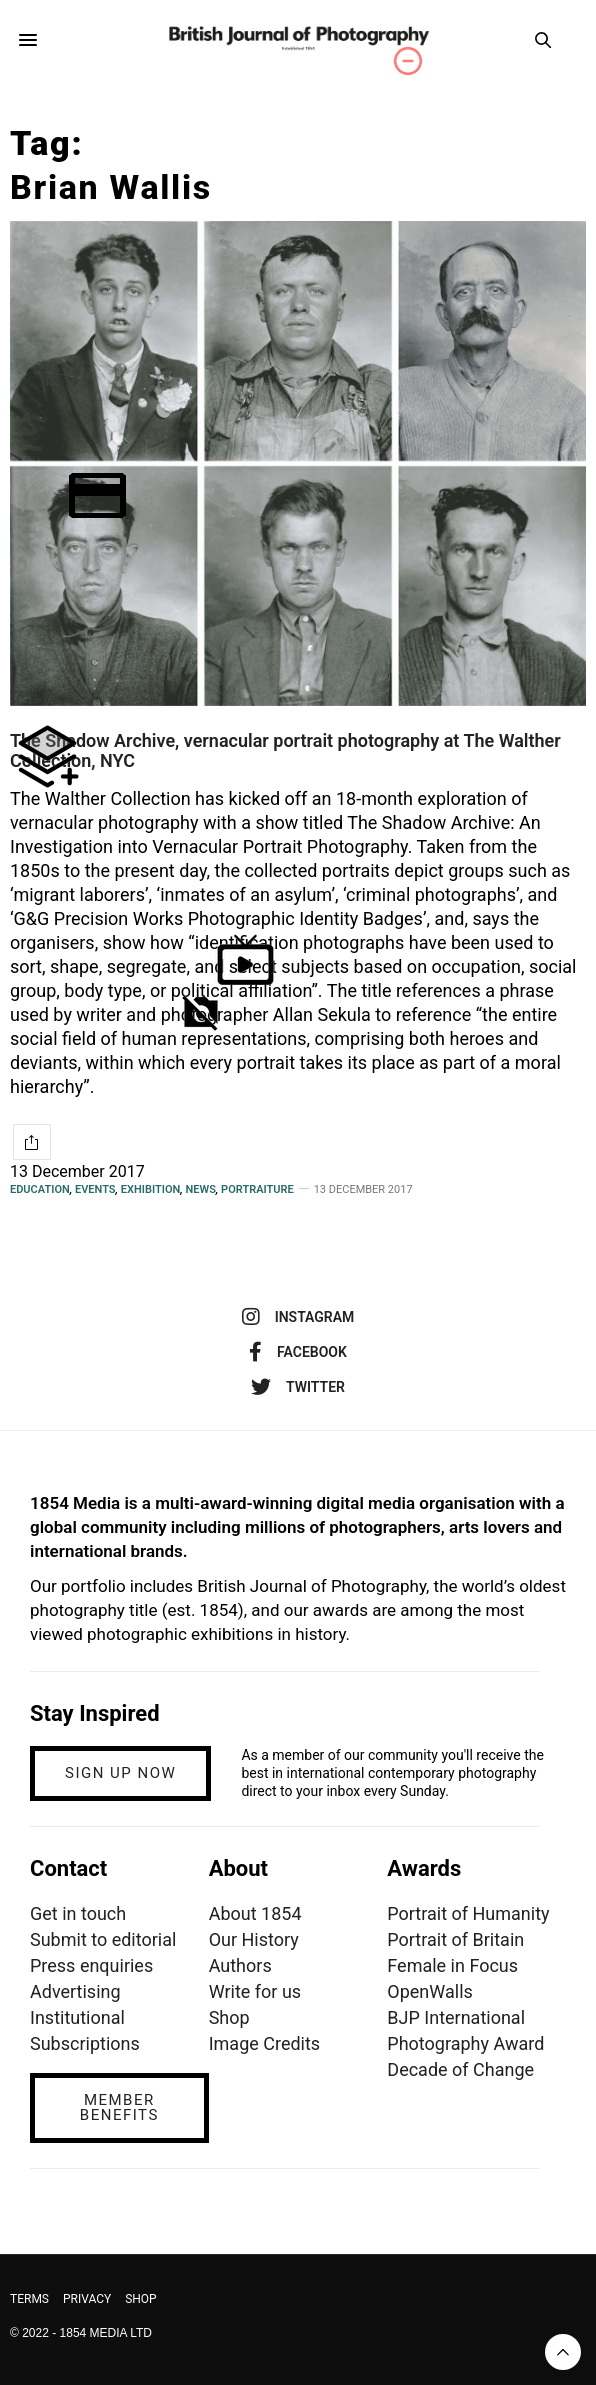 The height and width of the screenshot is (2385, 596). Describe the element at coordinates (245, 959) in the screenshot. I see `watch live TV or streaming content` at that location.